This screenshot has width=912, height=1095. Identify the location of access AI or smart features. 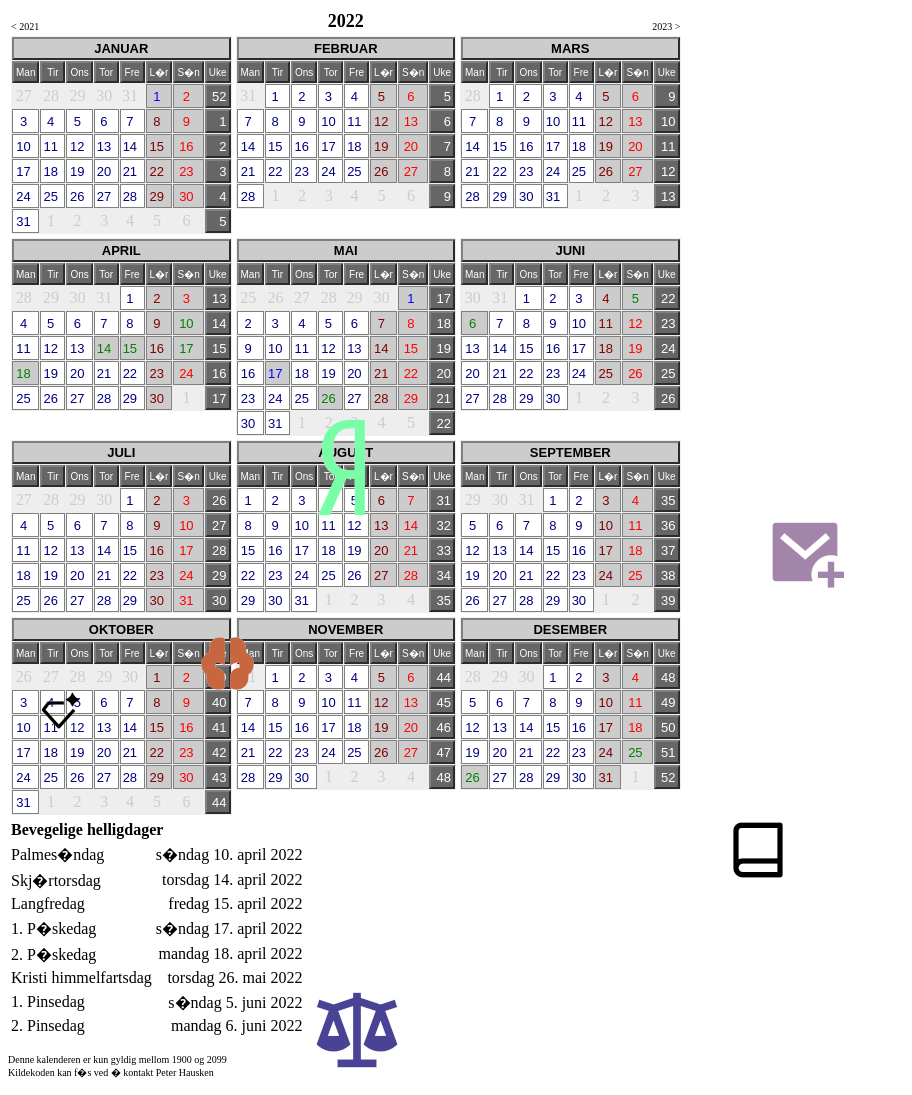
(227, 663).